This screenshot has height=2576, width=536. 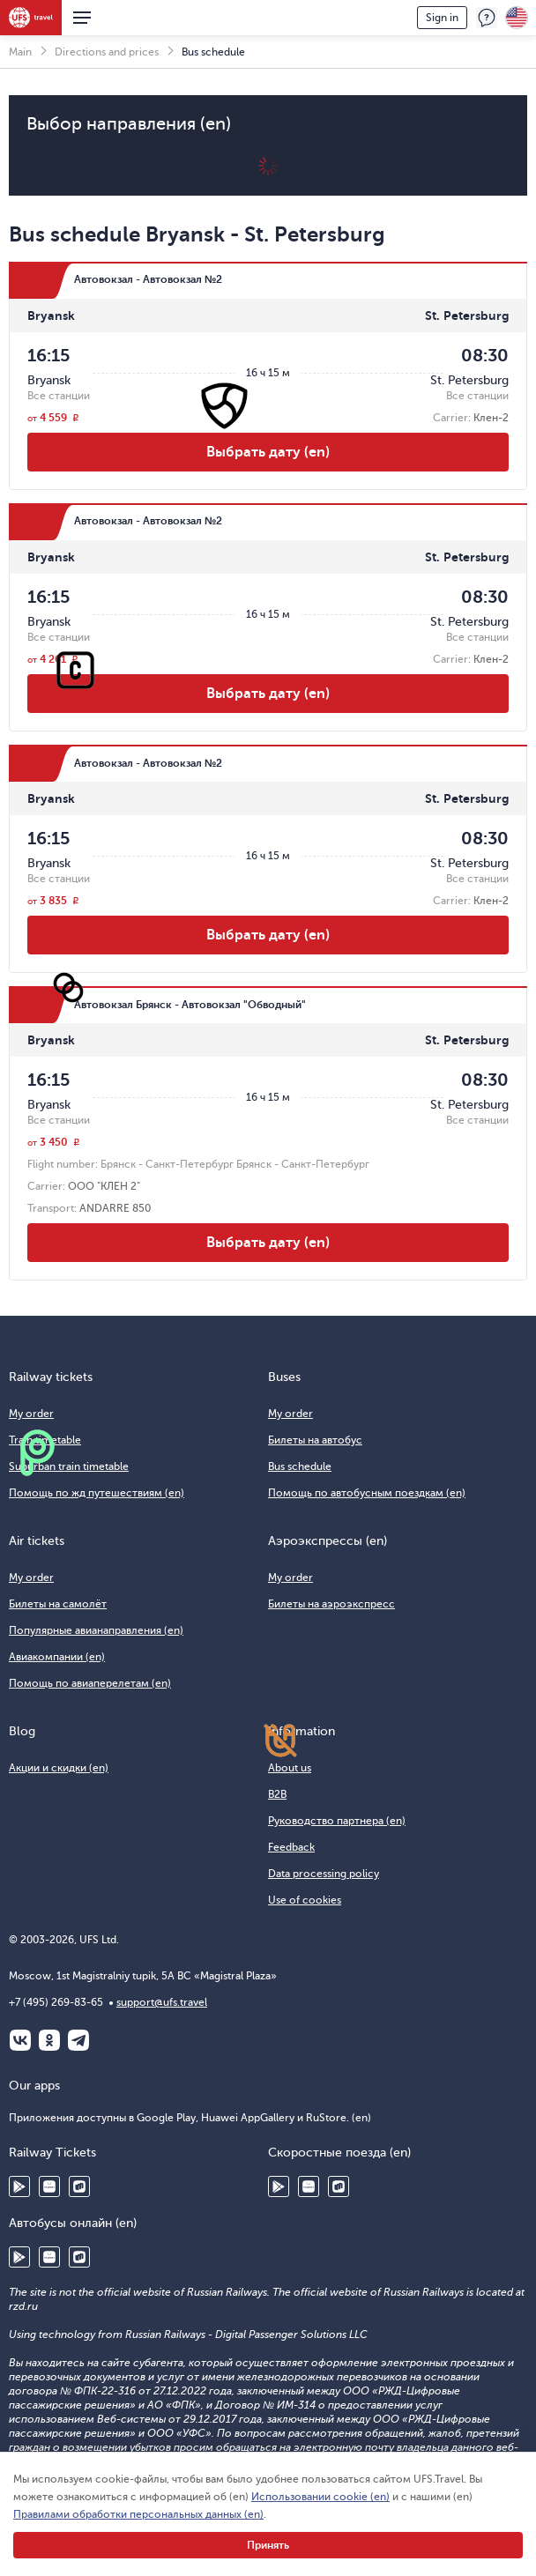 What do you see at coordinates (75, 670) in the screenshot?
I see `carbon design system logo` at bounding box center [75, 670].